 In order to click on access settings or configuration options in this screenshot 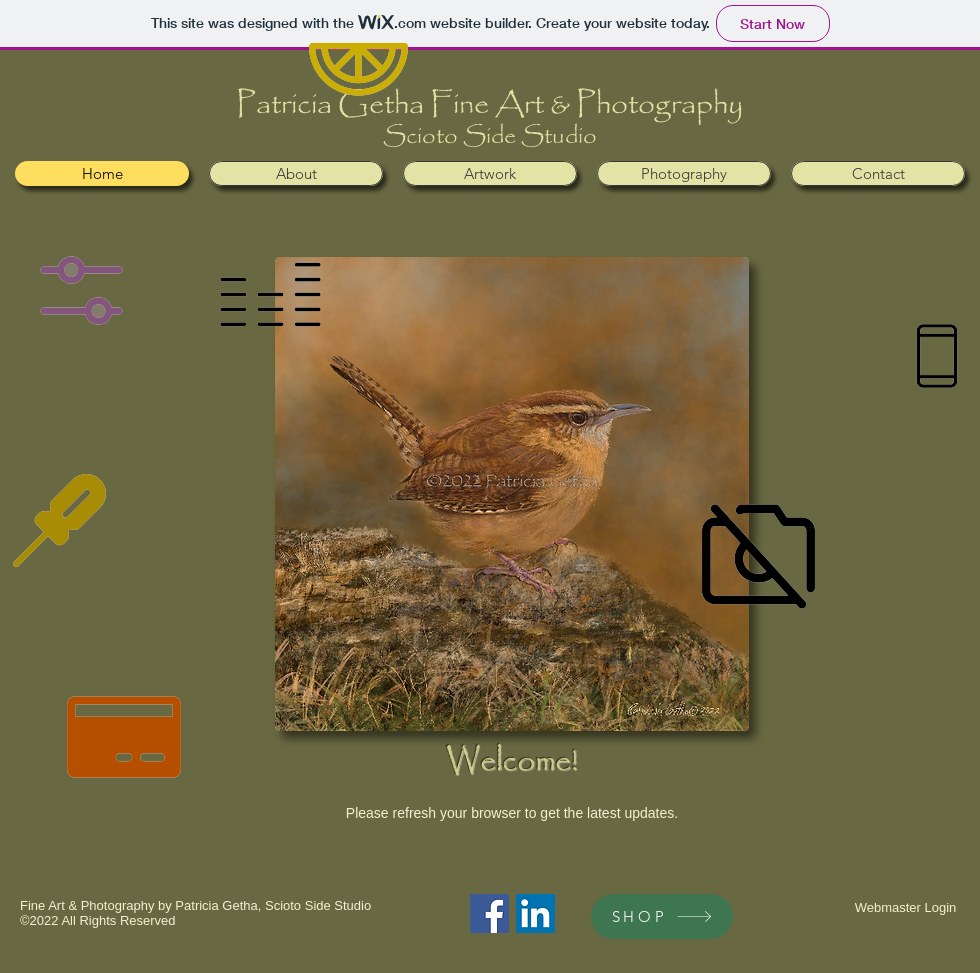, I will do `click(59, 520)`.